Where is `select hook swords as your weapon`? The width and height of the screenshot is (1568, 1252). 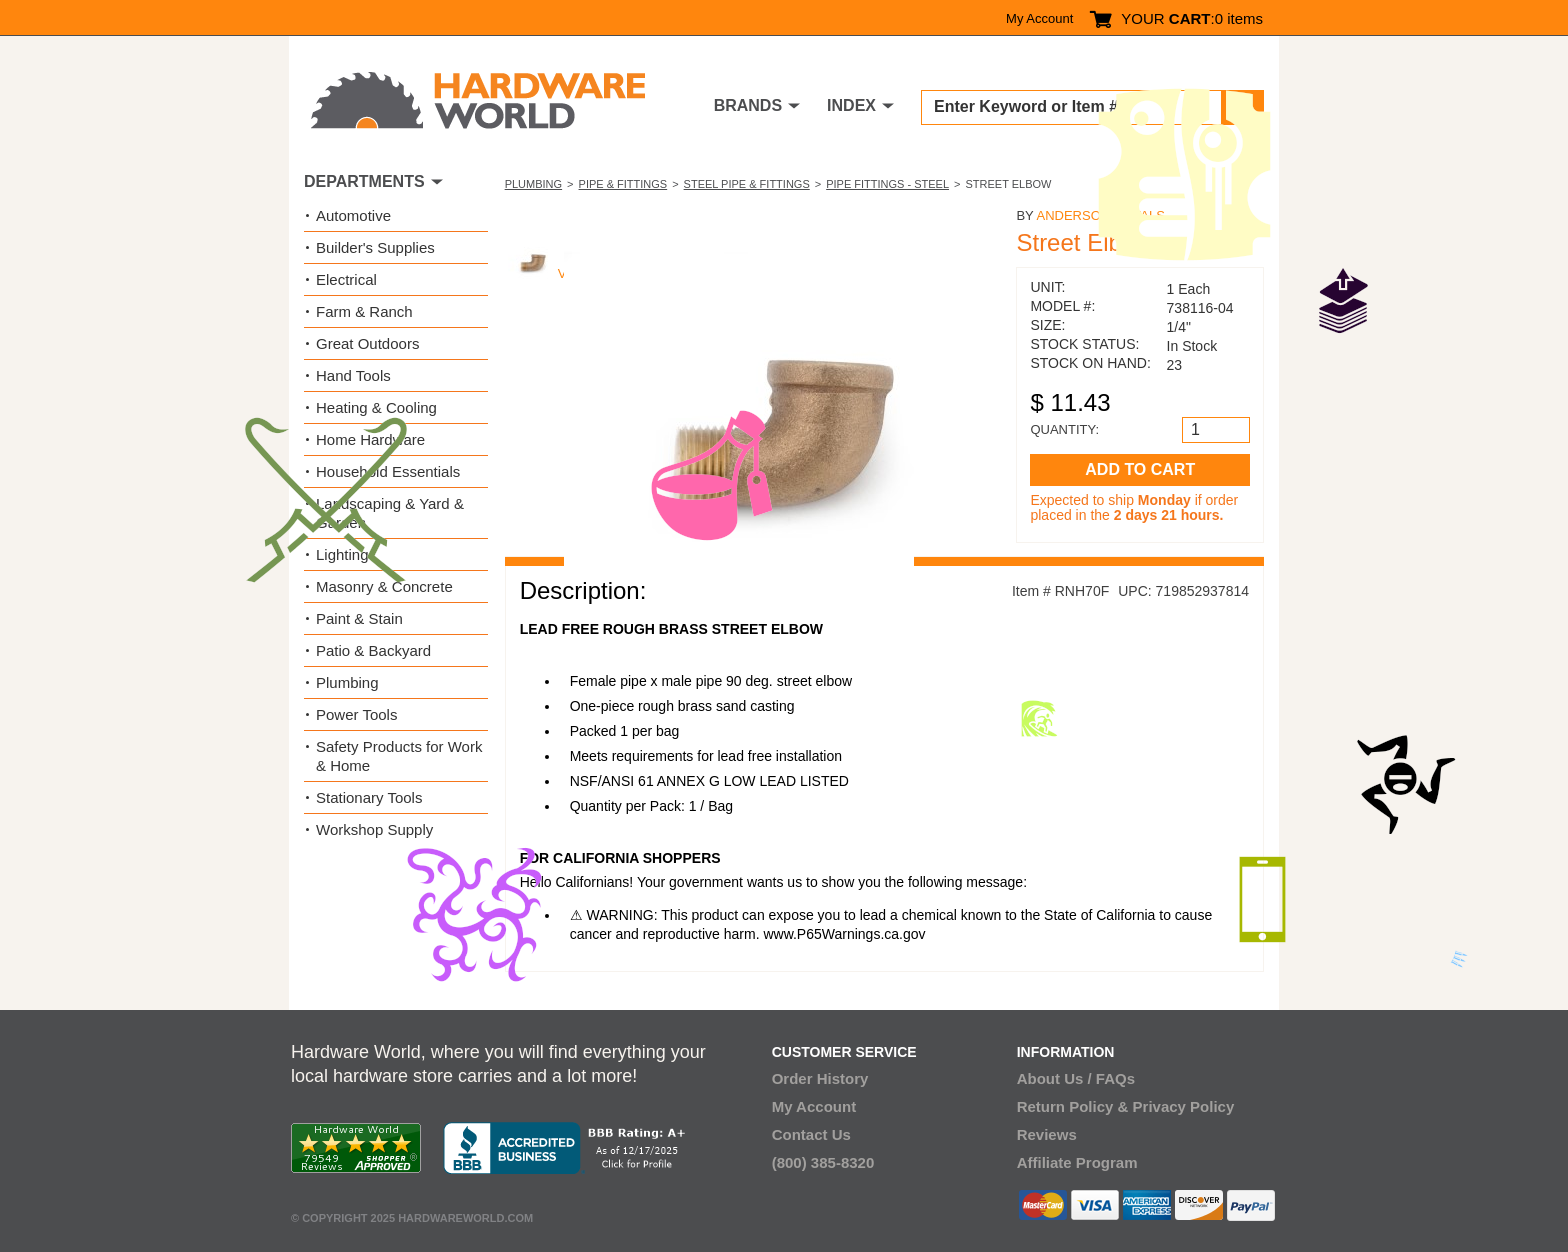
select hook swords as your weapon is located at coordinates (326, 501).